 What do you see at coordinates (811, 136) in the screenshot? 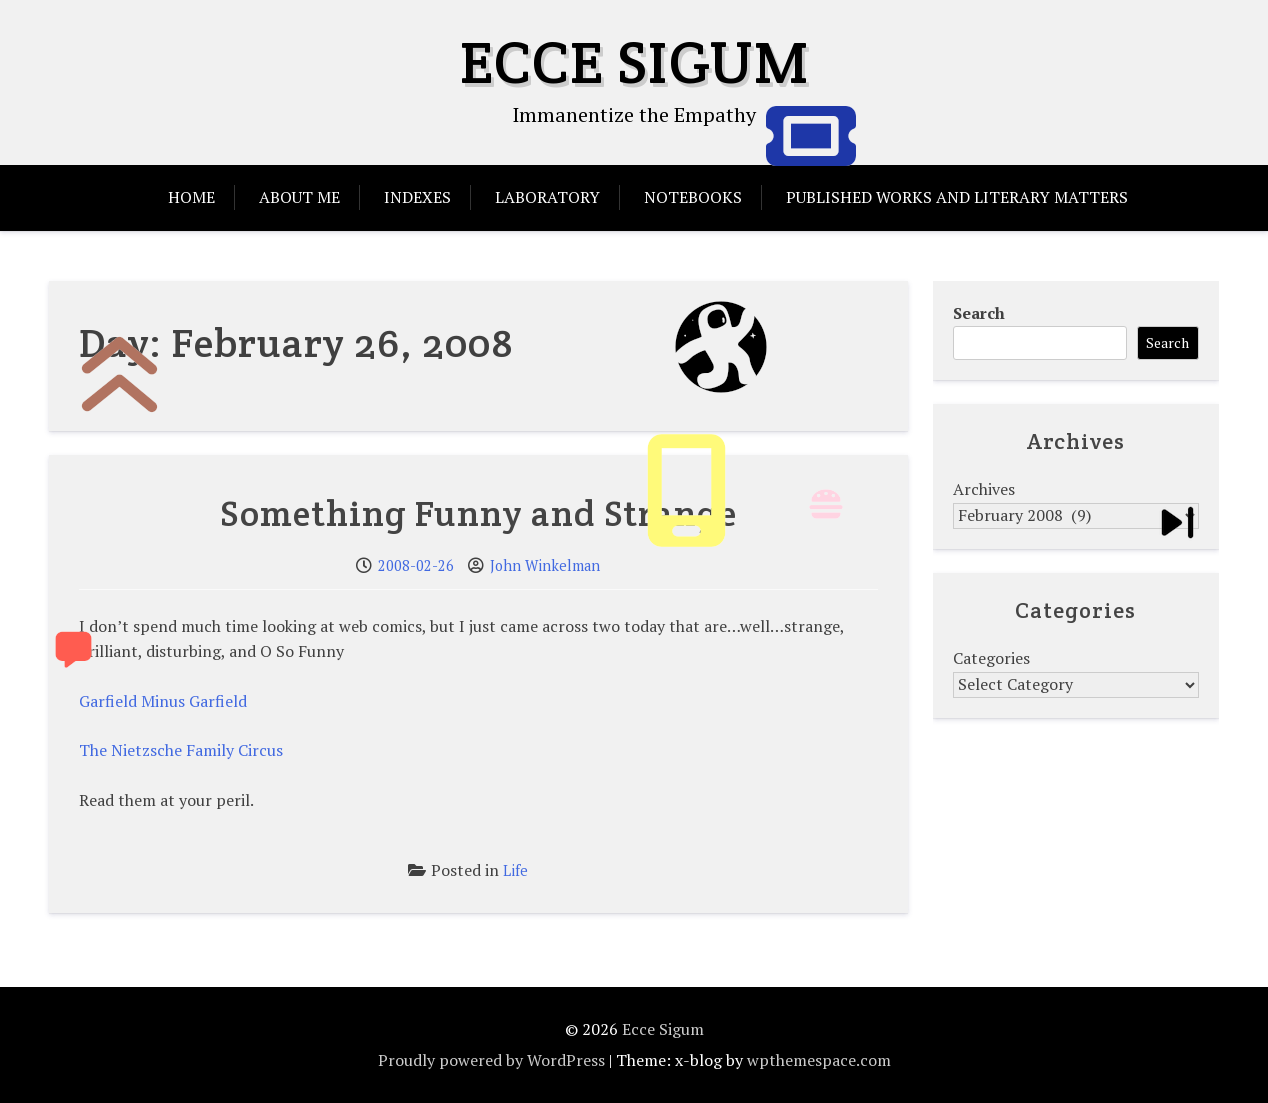
I see `view your tickets or passes` at bounding box center [811, 136].